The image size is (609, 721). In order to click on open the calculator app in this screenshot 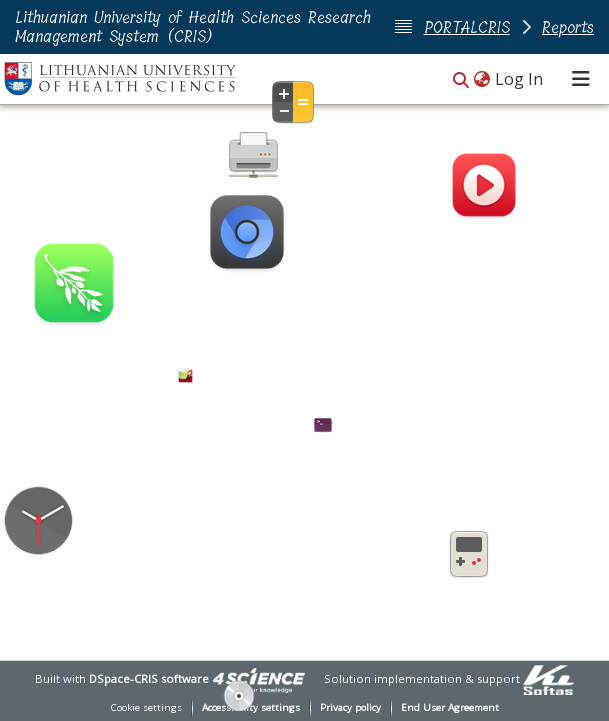, I will do `click(293, 102)`.